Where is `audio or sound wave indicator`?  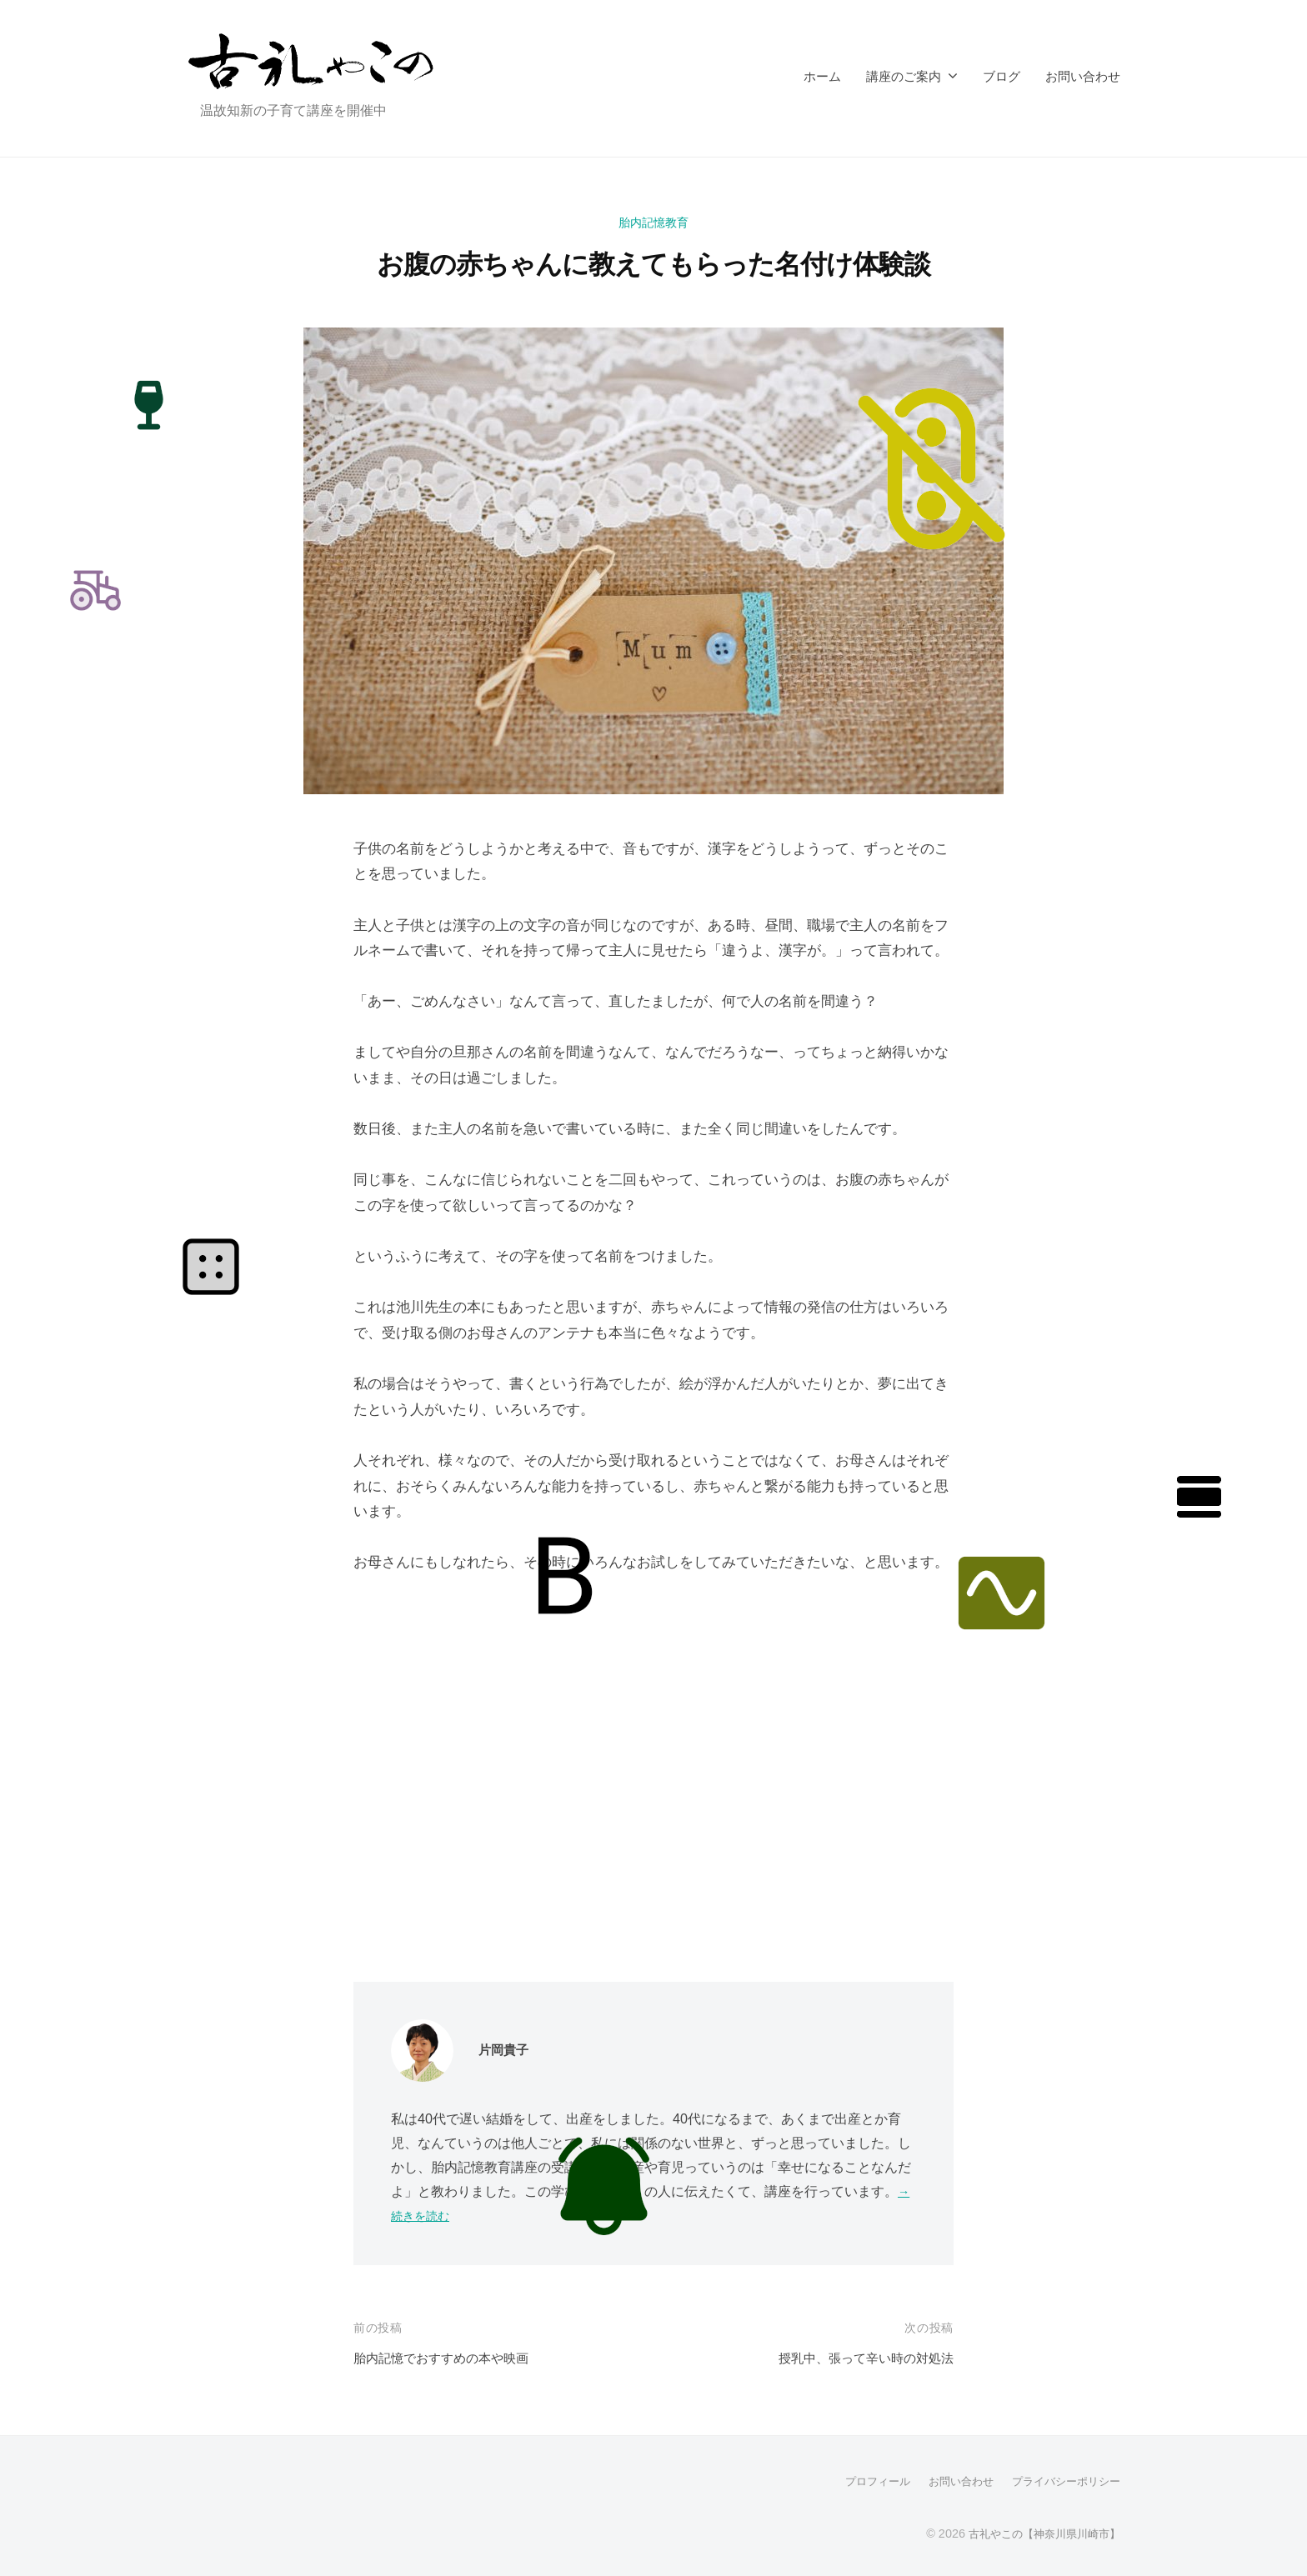 audio or sound wave indicator is located at coordinates (1001, 1593).